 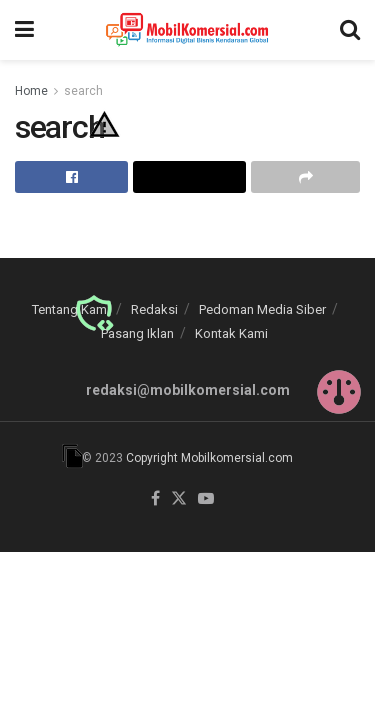 I want to click on access security code settings, so click(x=94, y=313).